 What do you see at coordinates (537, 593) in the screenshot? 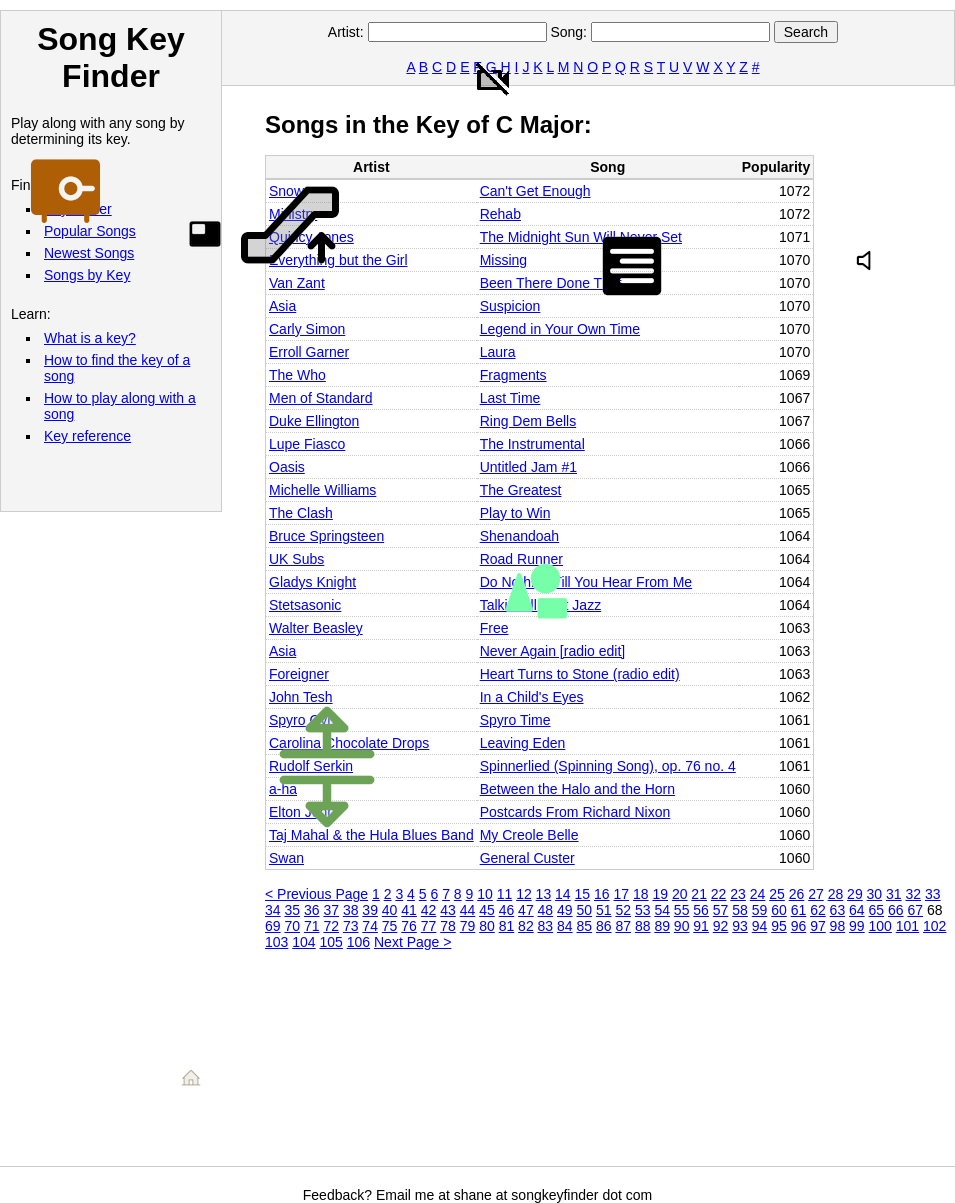
I see `access shape tools or drawing options` at bounding box center [537, 593].